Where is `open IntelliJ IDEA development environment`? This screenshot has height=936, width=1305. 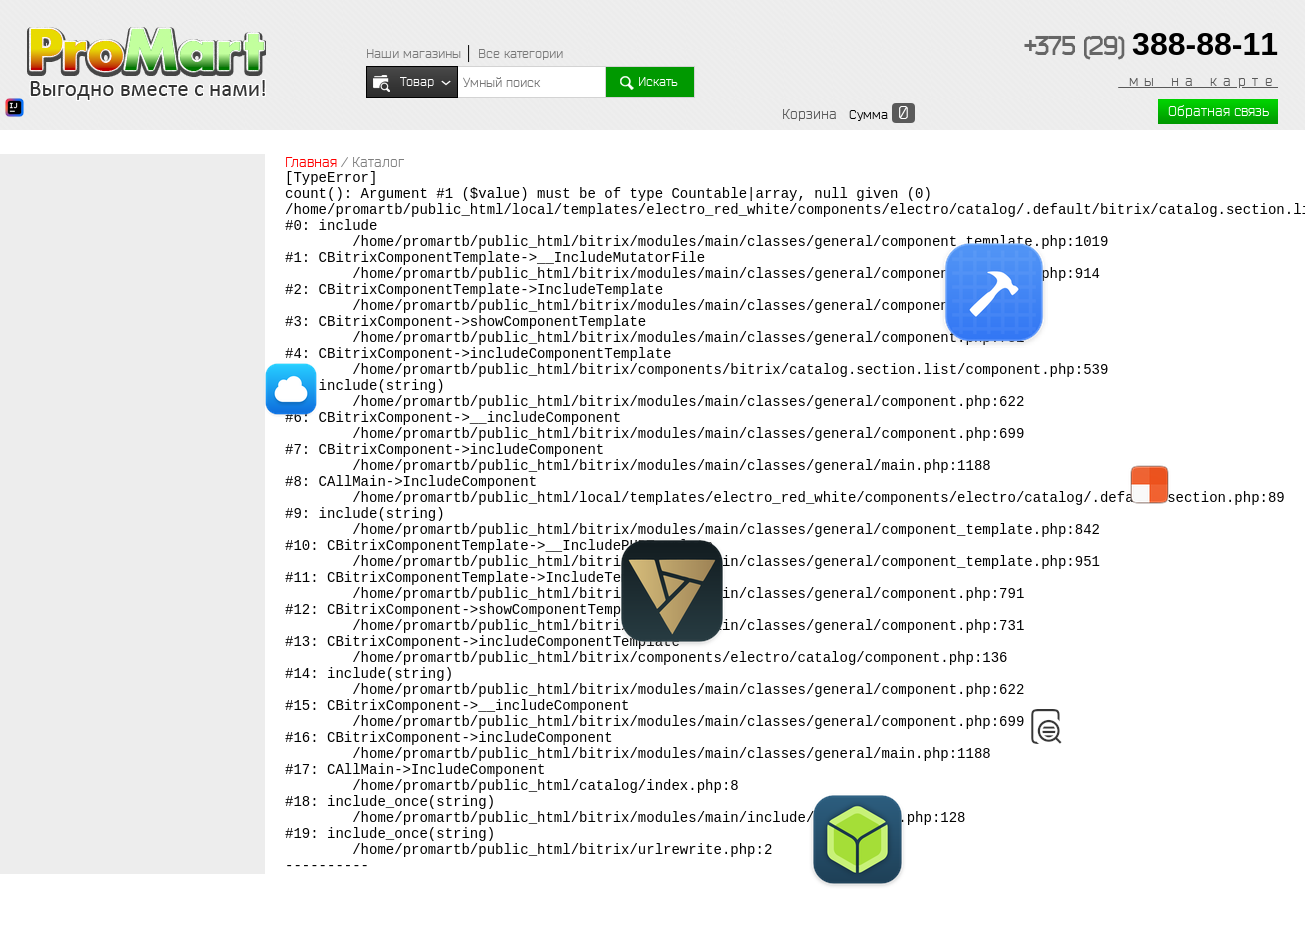 open IntelliJ IDEA development environment is located at coordinates (14, 107).